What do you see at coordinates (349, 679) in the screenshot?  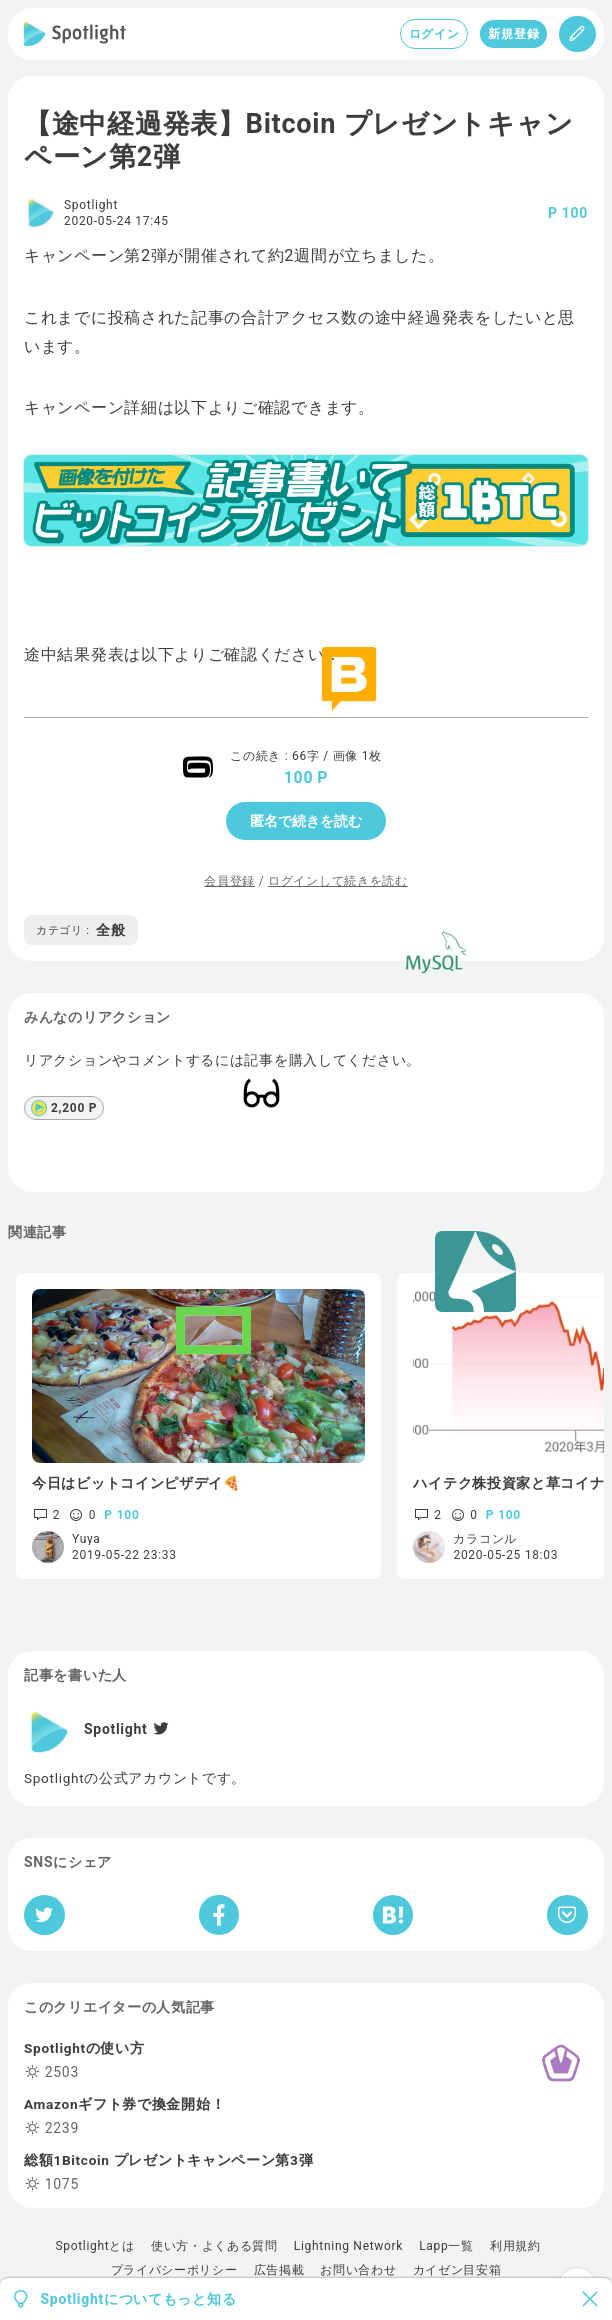 I see `open storyblok content management system` at bounding box center [349, 679].